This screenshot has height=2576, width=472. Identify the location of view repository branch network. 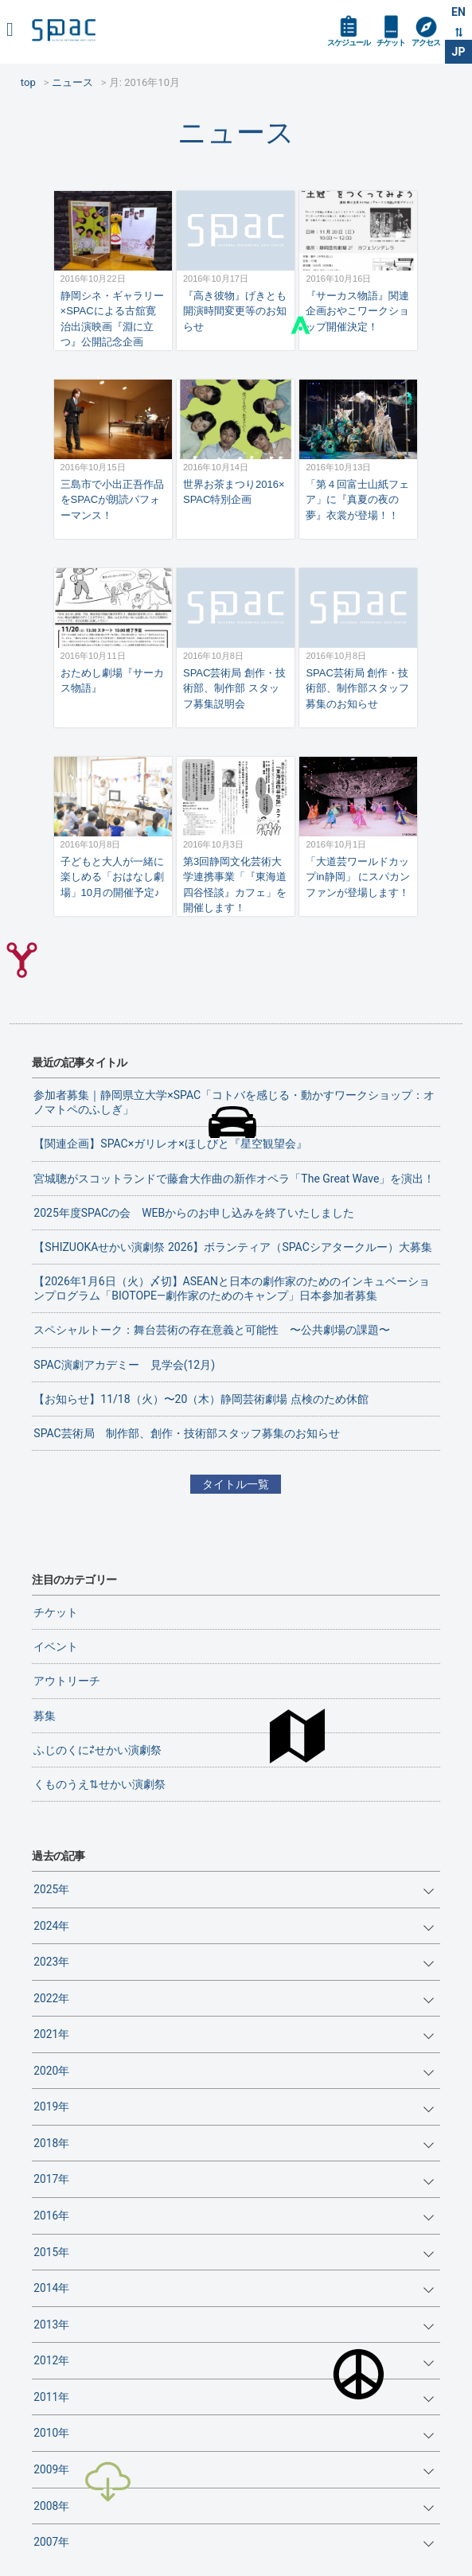
(21, 960).